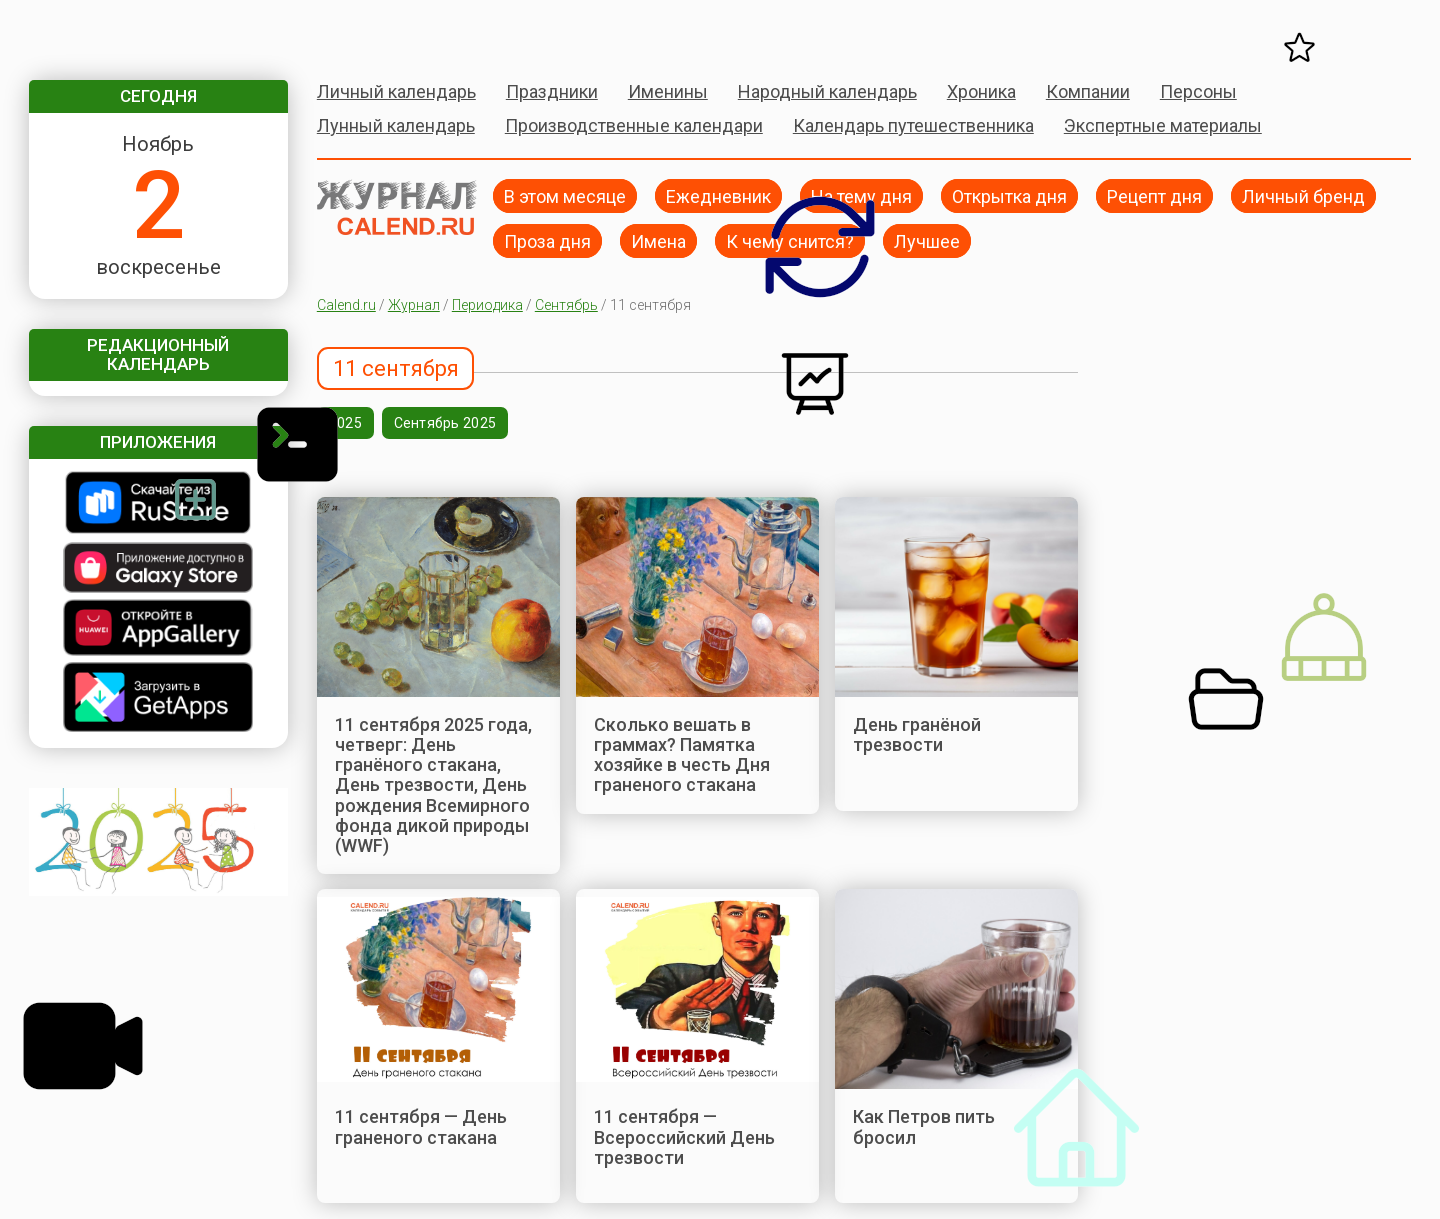 This screenshot has width=1440, height=1219. I want to click on open command line or terminal, so click(297, 444).